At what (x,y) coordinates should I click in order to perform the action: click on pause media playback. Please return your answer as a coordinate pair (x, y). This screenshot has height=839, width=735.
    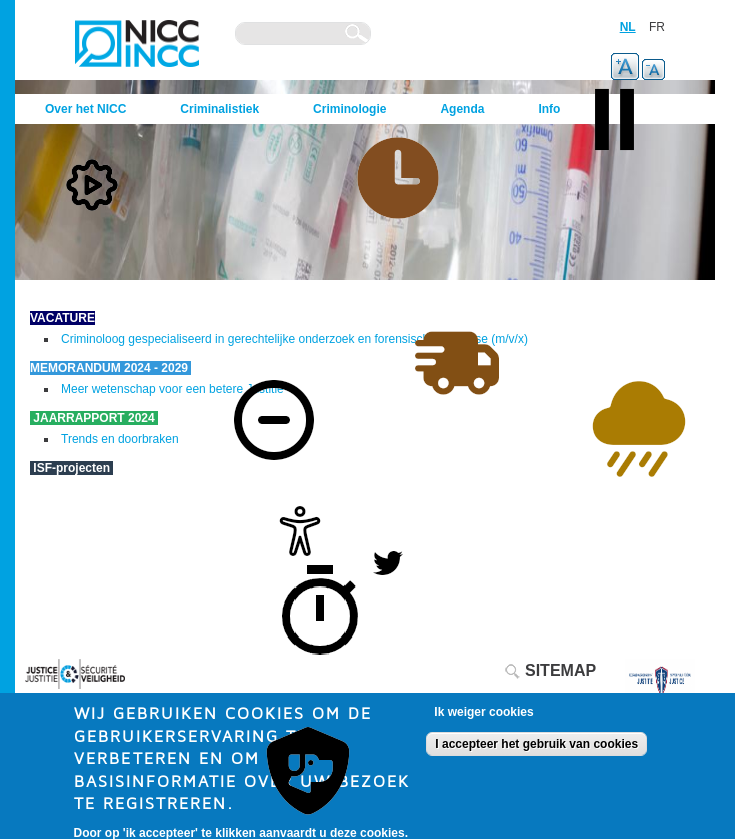
    Looking at the image, I should click on (614, 119).